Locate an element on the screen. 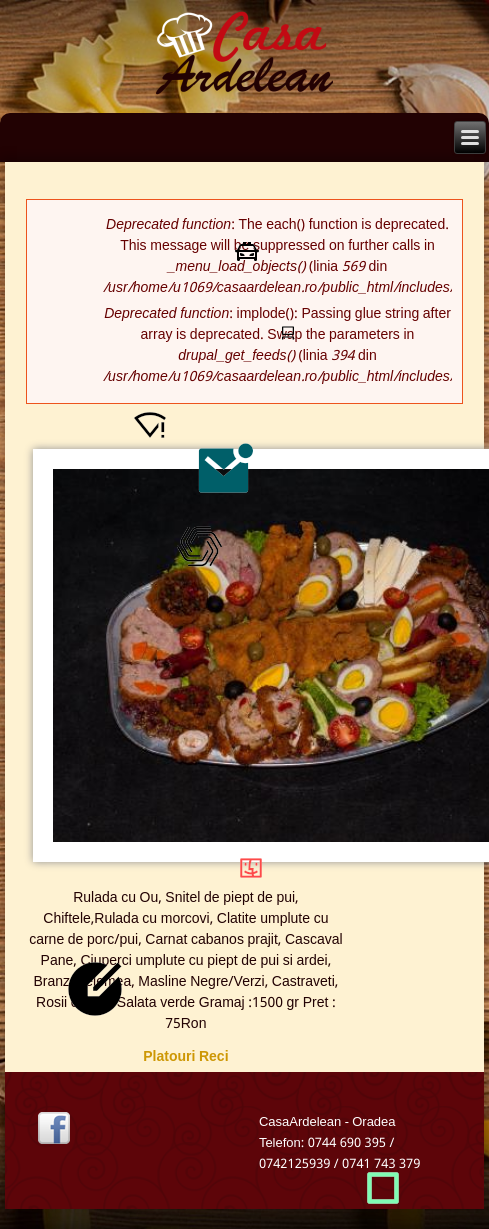 The image size is (489, 1229). plume app or service logo is located at coordinates (199, 546).